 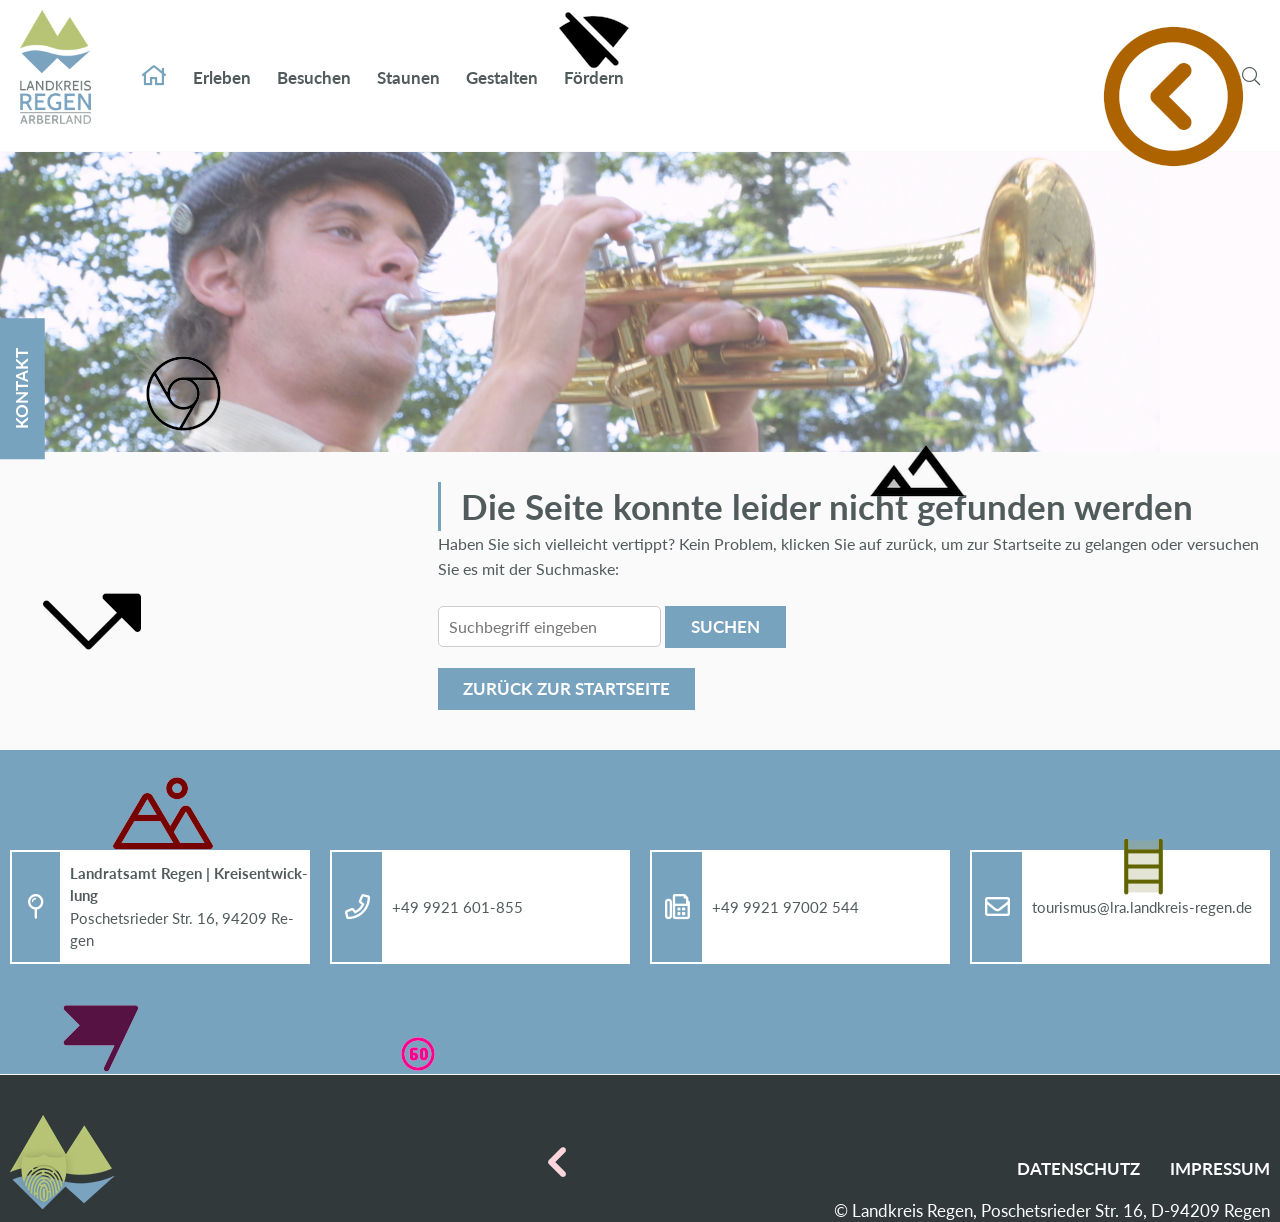 I want to click on access step-by-step instructions or tutorials, so click(x=1143, y=866).